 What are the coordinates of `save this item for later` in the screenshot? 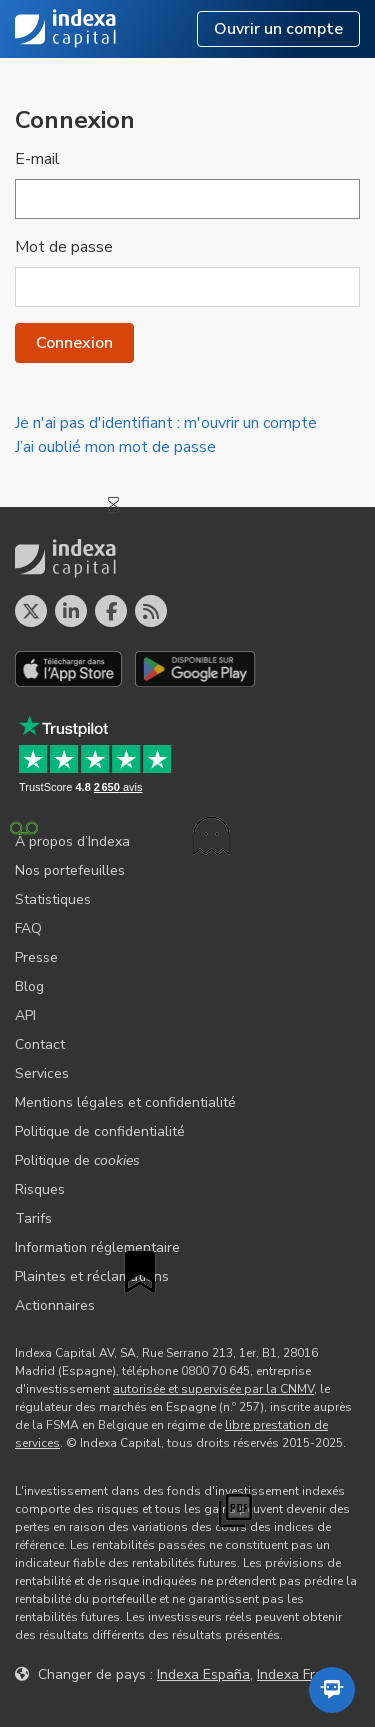 It's located at (140, 1271).